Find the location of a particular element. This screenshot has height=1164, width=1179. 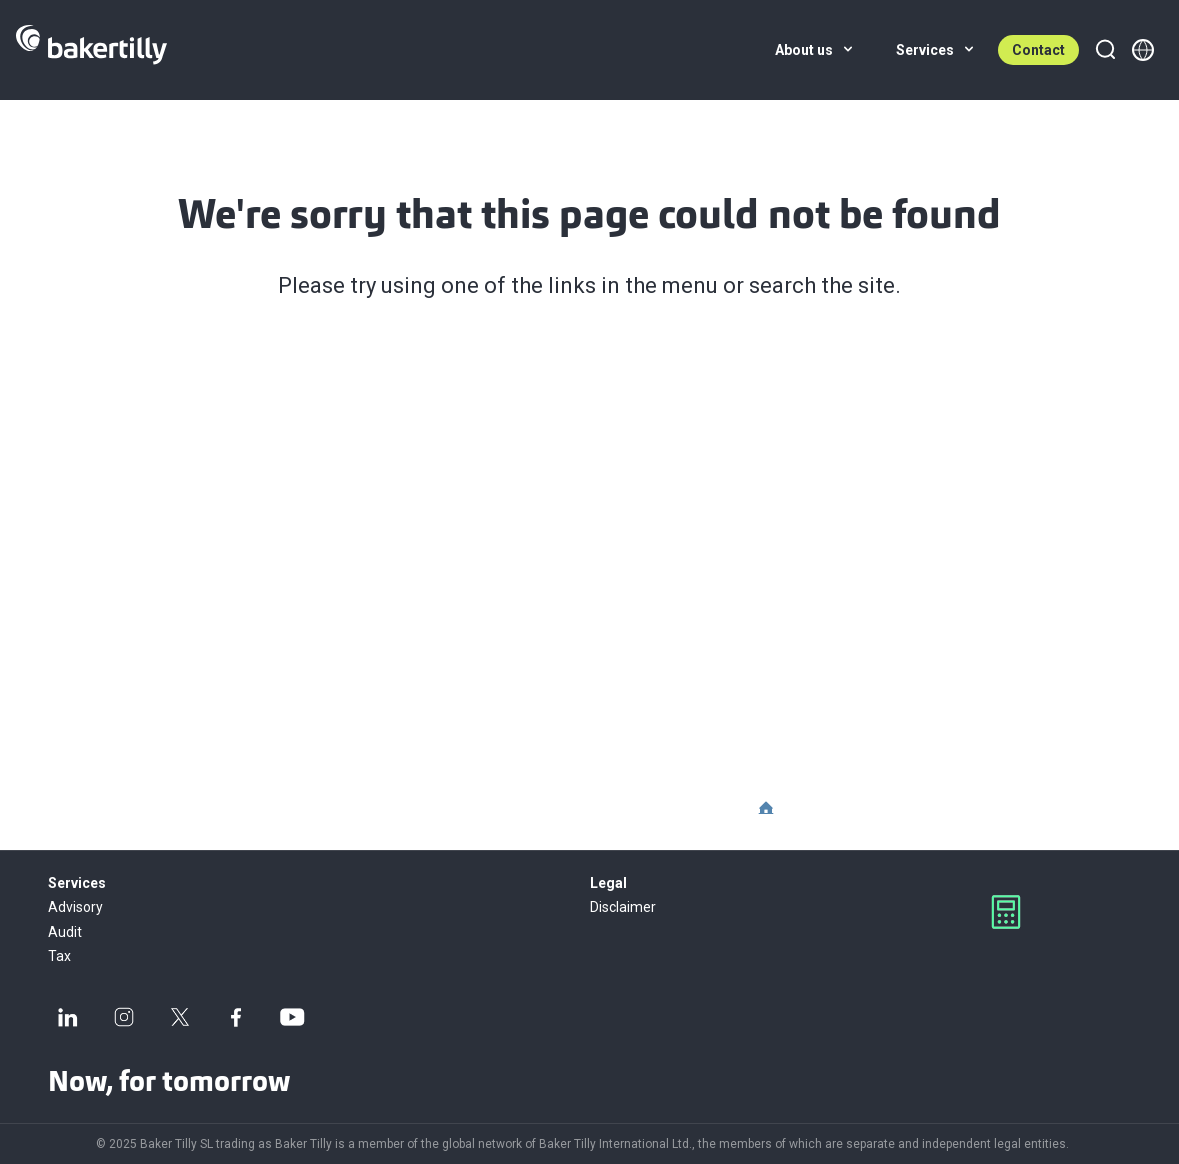

open calculator app is located at coordinates (1006, 912).